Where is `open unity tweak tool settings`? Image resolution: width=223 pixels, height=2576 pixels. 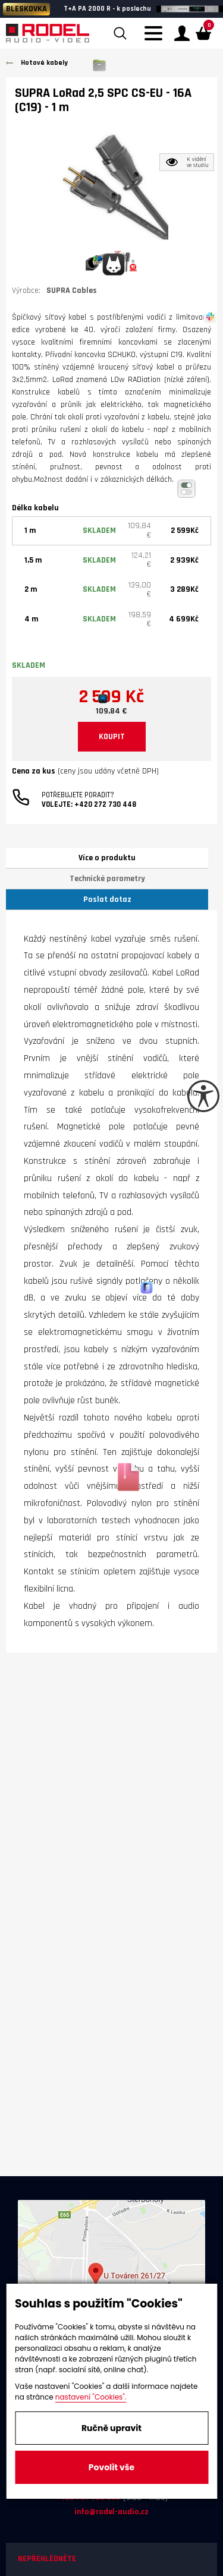
open unity tweak tool settings is located at coordinates (186, 488).